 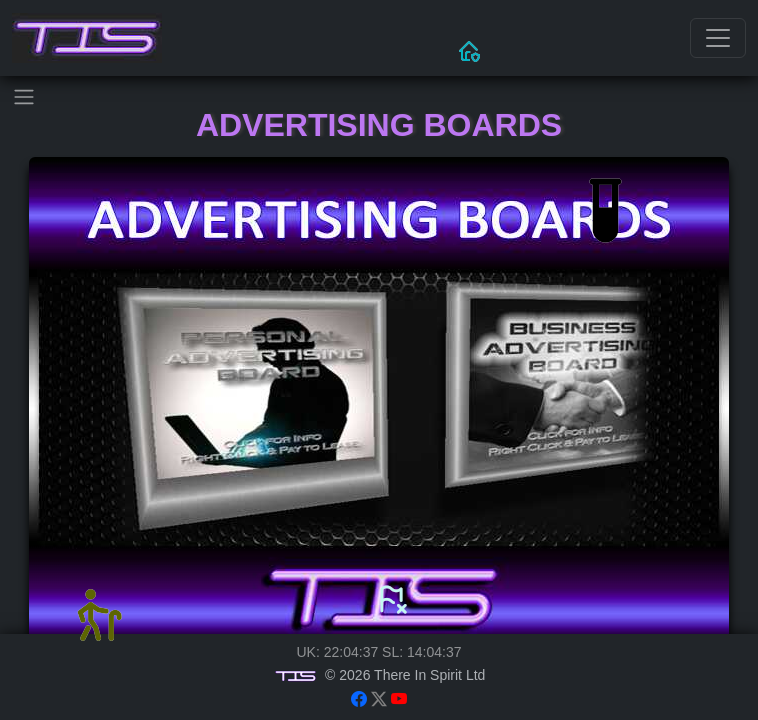 What do you see at coordinates (101, 615) in the screenshot?
I see `indicates senior or elderly user category` at bounding box center [101, 615].